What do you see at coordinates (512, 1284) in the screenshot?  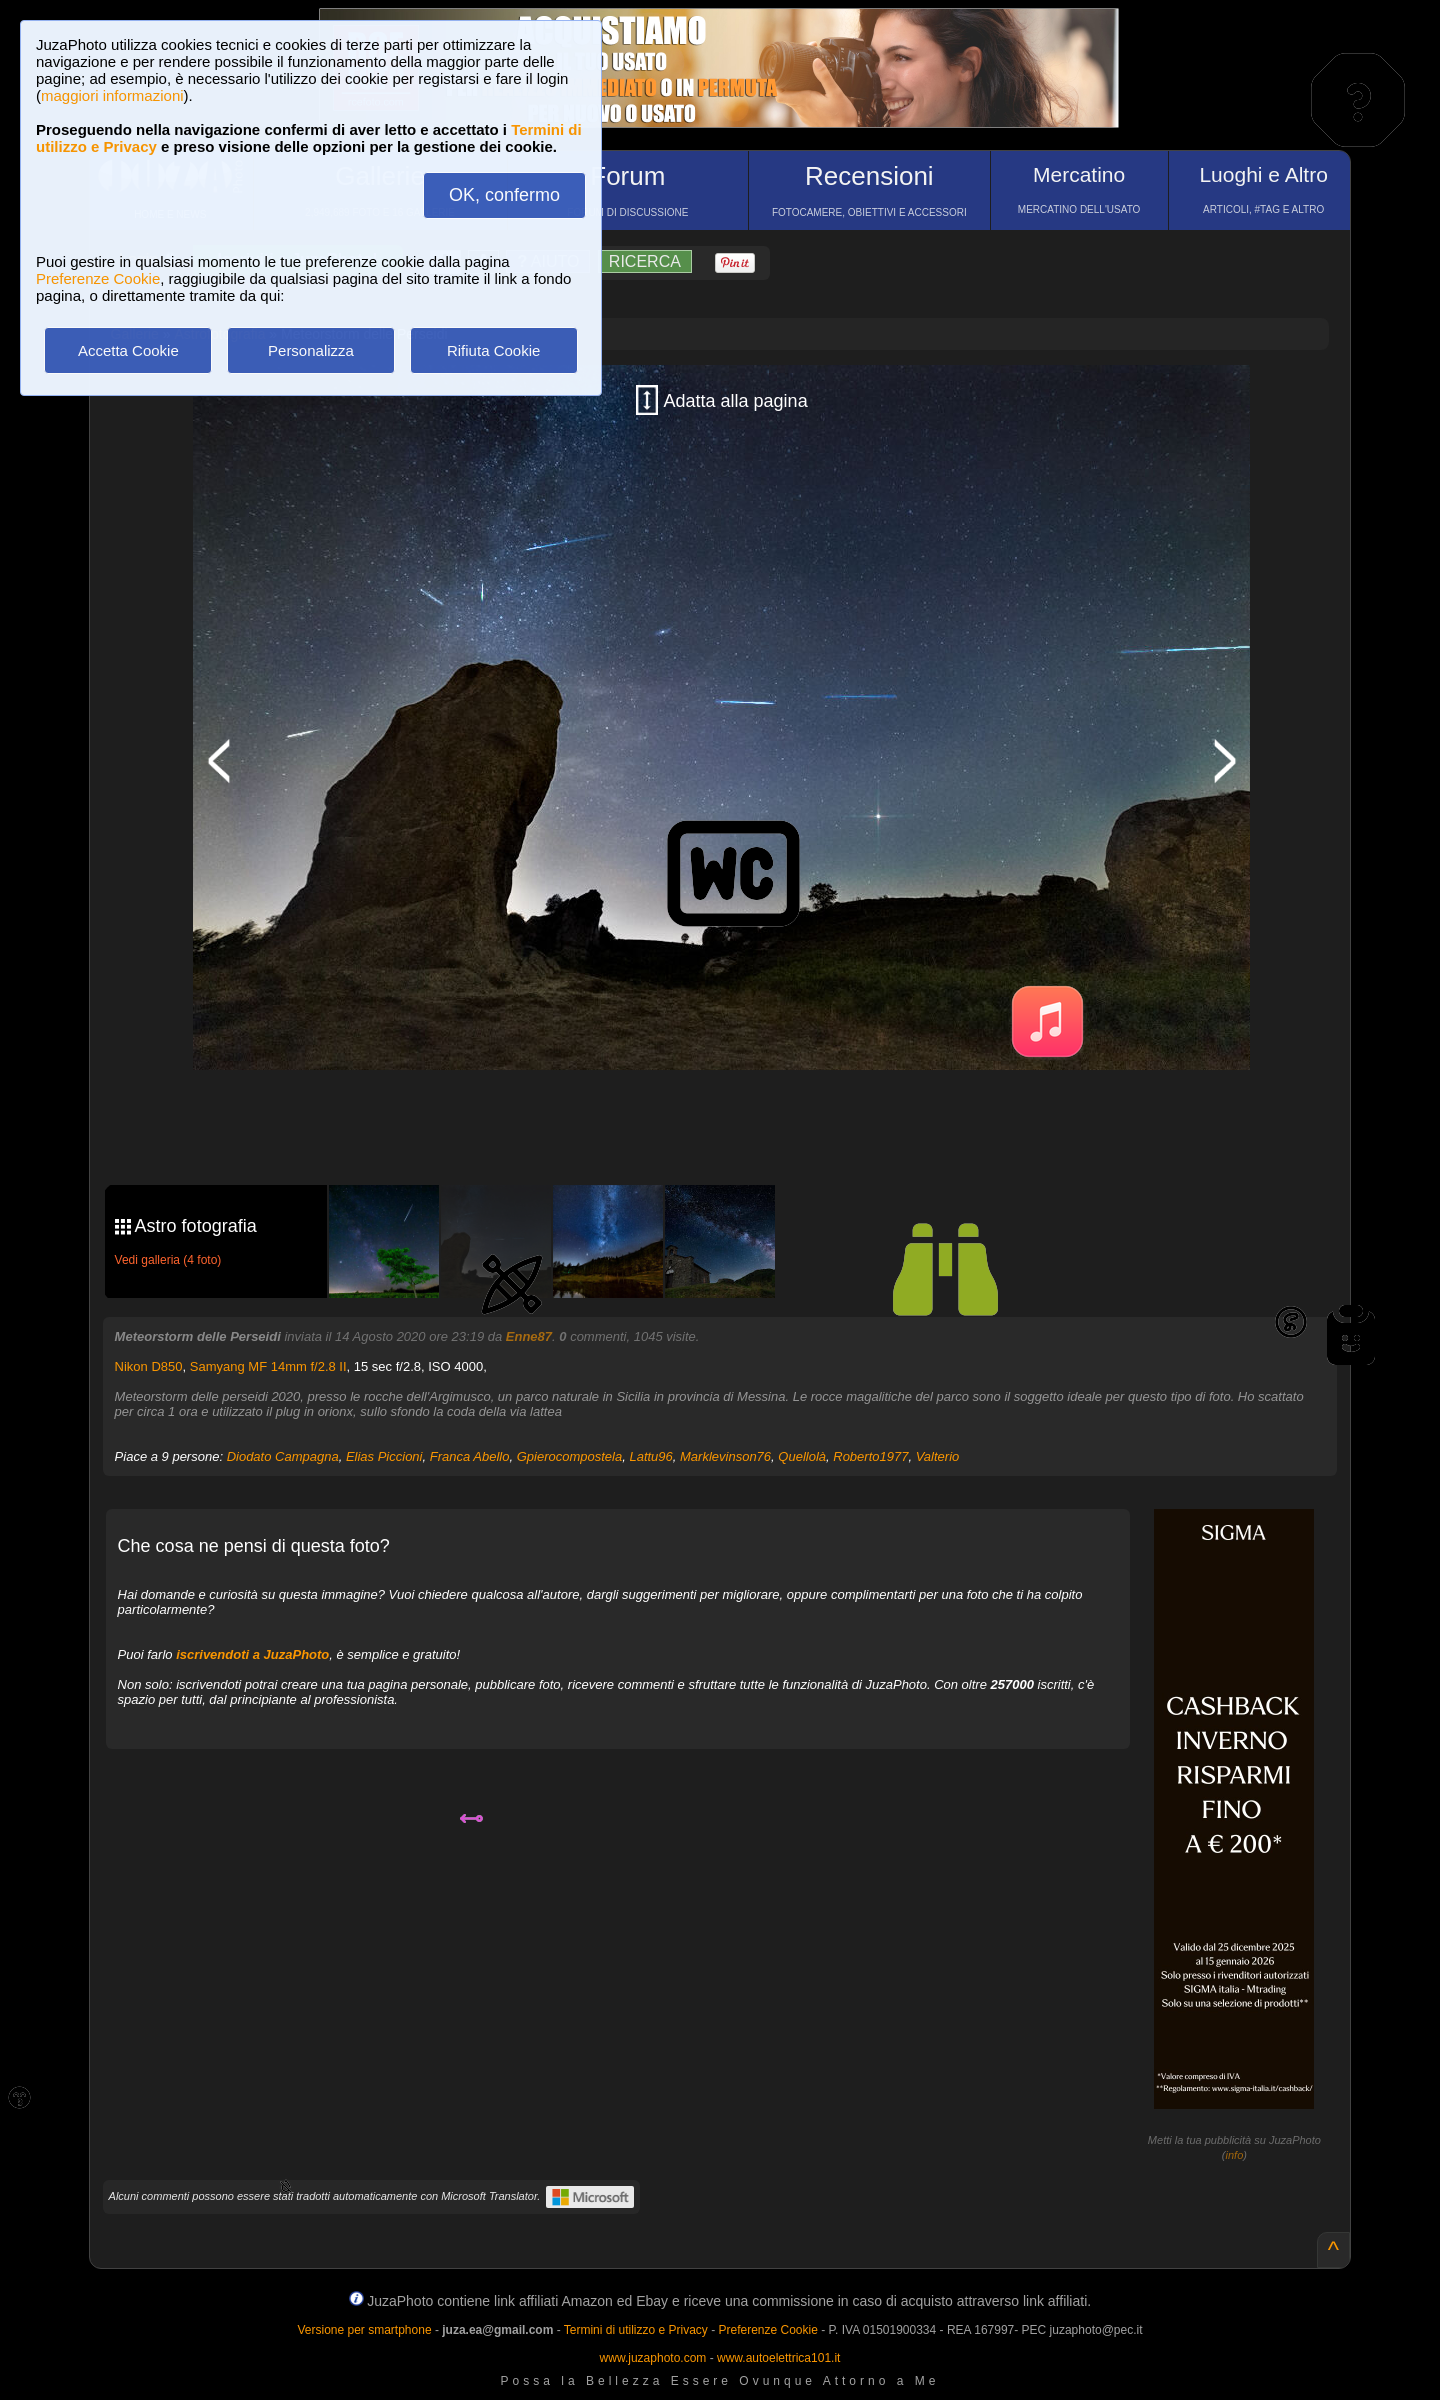 I see `kayak or canoe activity option` at bounding box center [512, 1284].